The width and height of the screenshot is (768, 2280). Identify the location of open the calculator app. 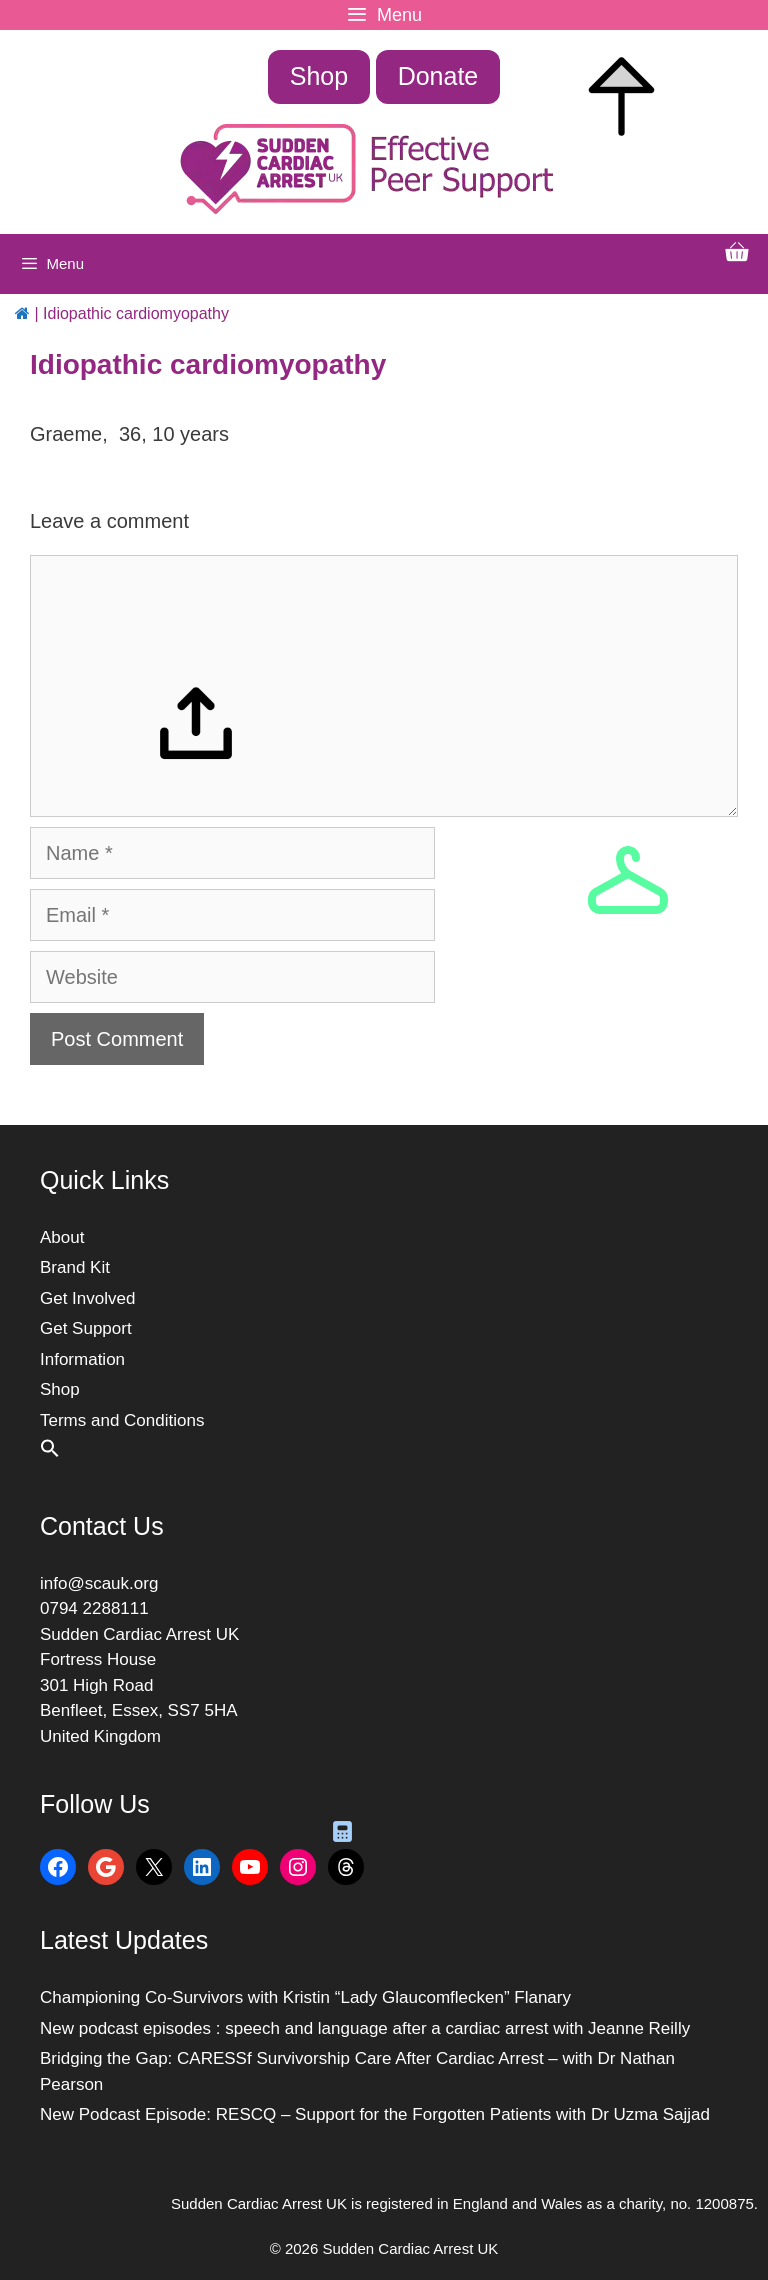
(342, 1831).